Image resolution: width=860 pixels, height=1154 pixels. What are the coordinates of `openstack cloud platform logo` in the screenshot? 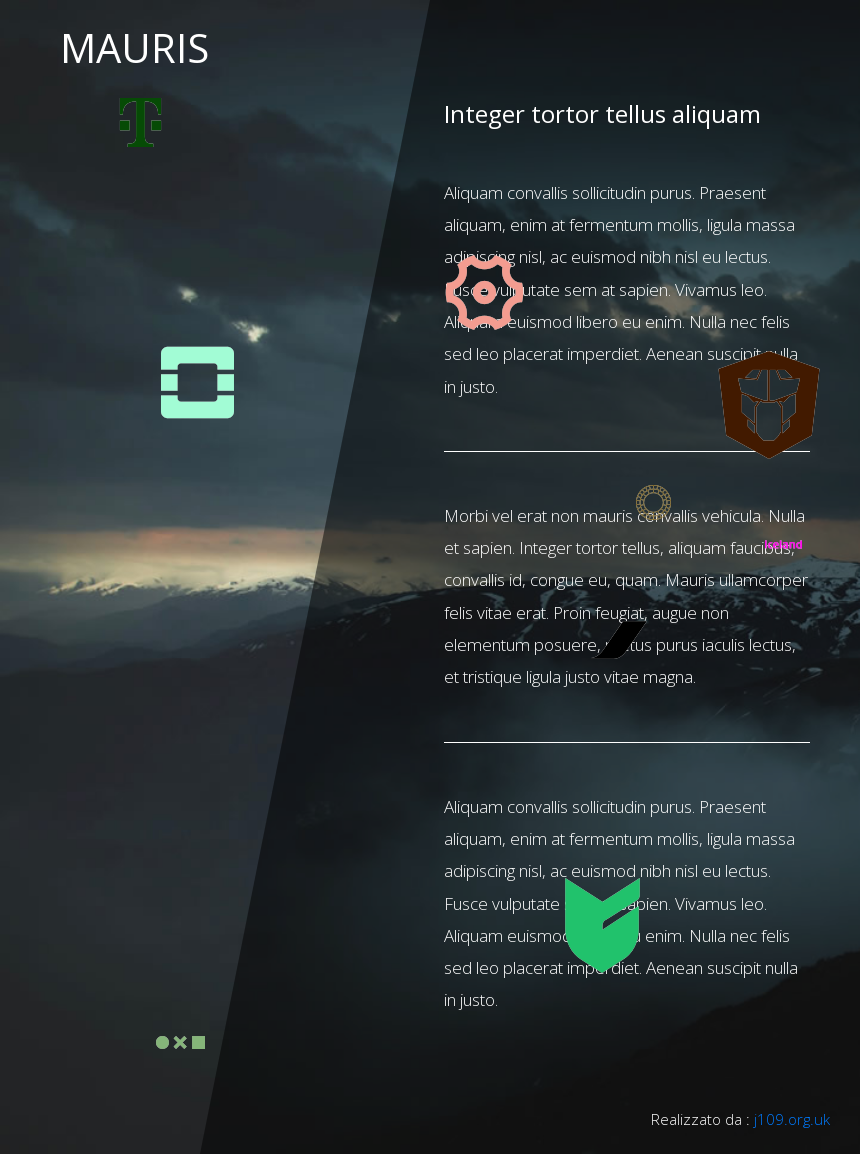 It's located at (197, 382).